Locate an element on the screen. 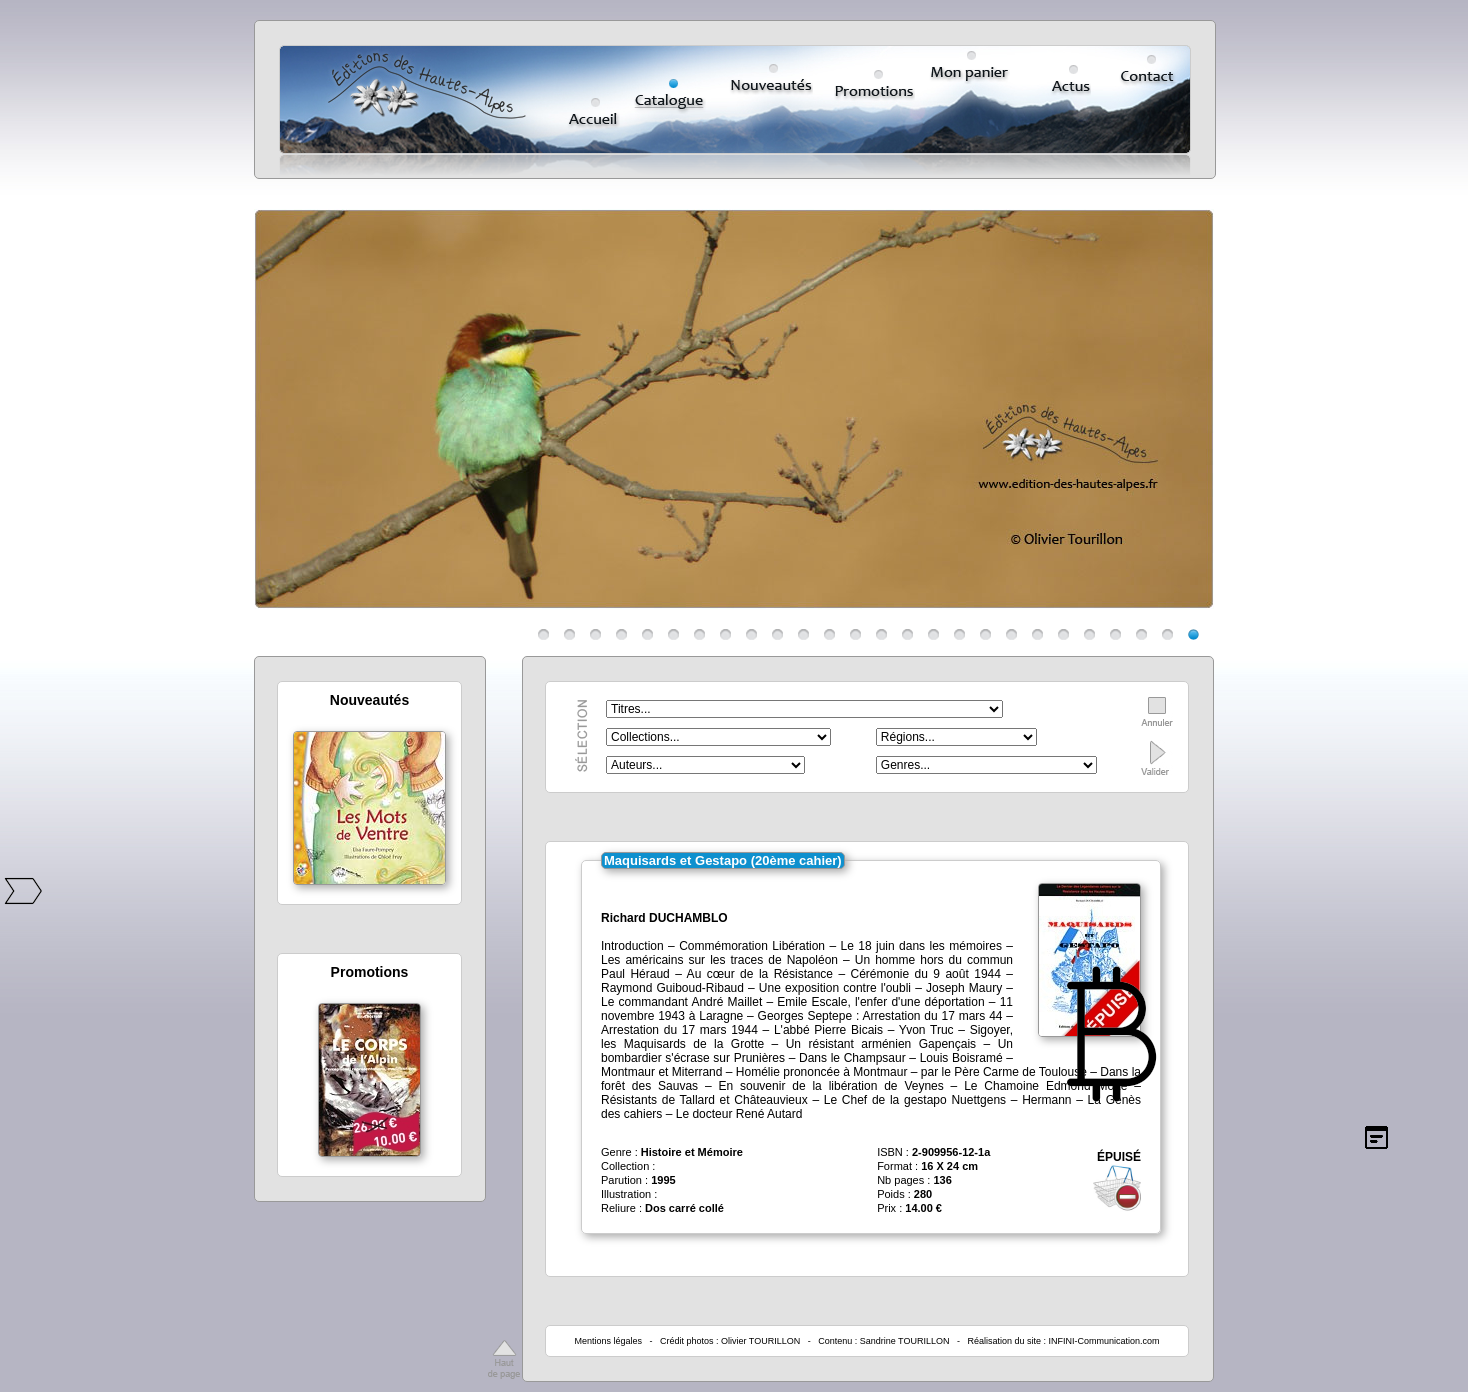  view bitcoin balance or wallet is located at coordinates (1106, 1036).